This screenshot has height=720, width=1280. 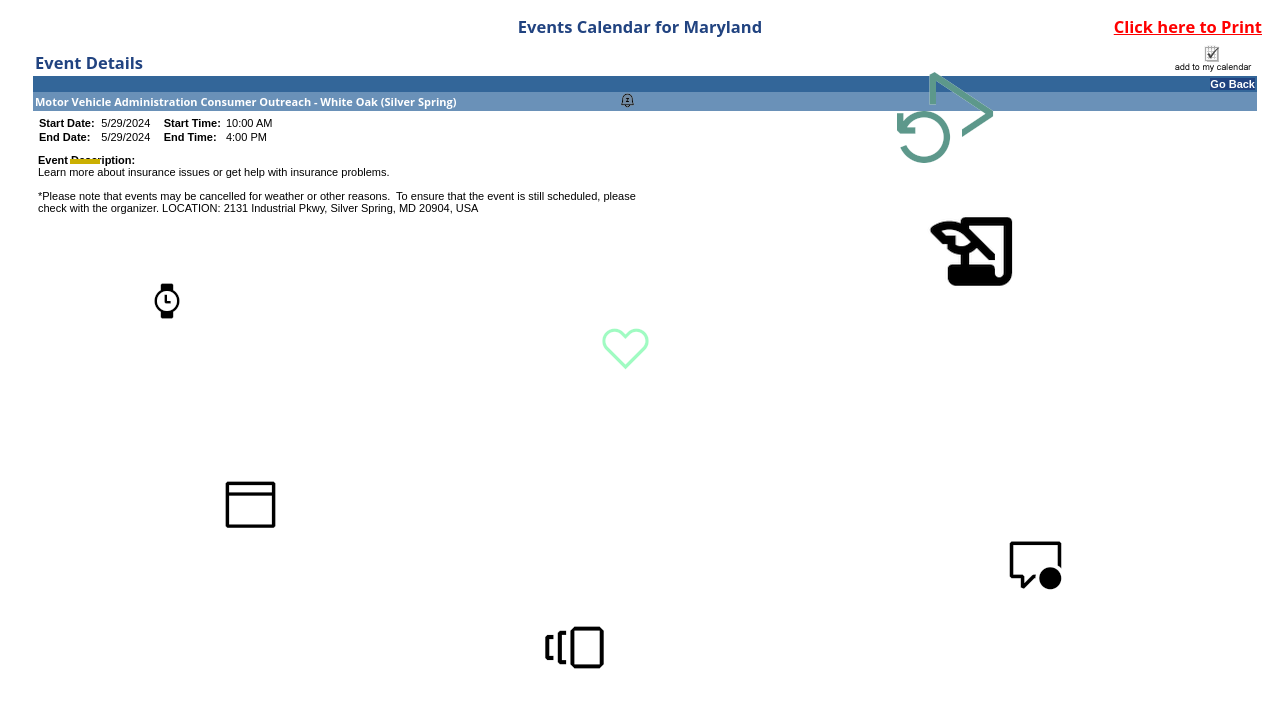 What do you see at coordinates (167, 301) in the screenshot?
I see `view or manage watch mode for file changes` at bounding box center [167, 301].